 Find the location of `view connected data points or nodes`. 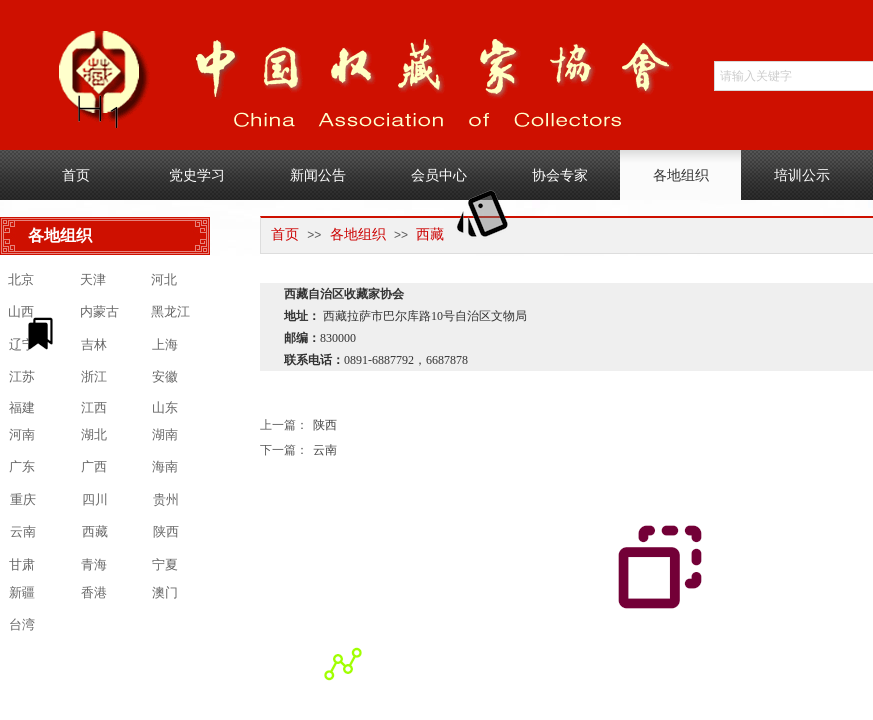

view connected data points or nodes is located at coordinates (343, 664).